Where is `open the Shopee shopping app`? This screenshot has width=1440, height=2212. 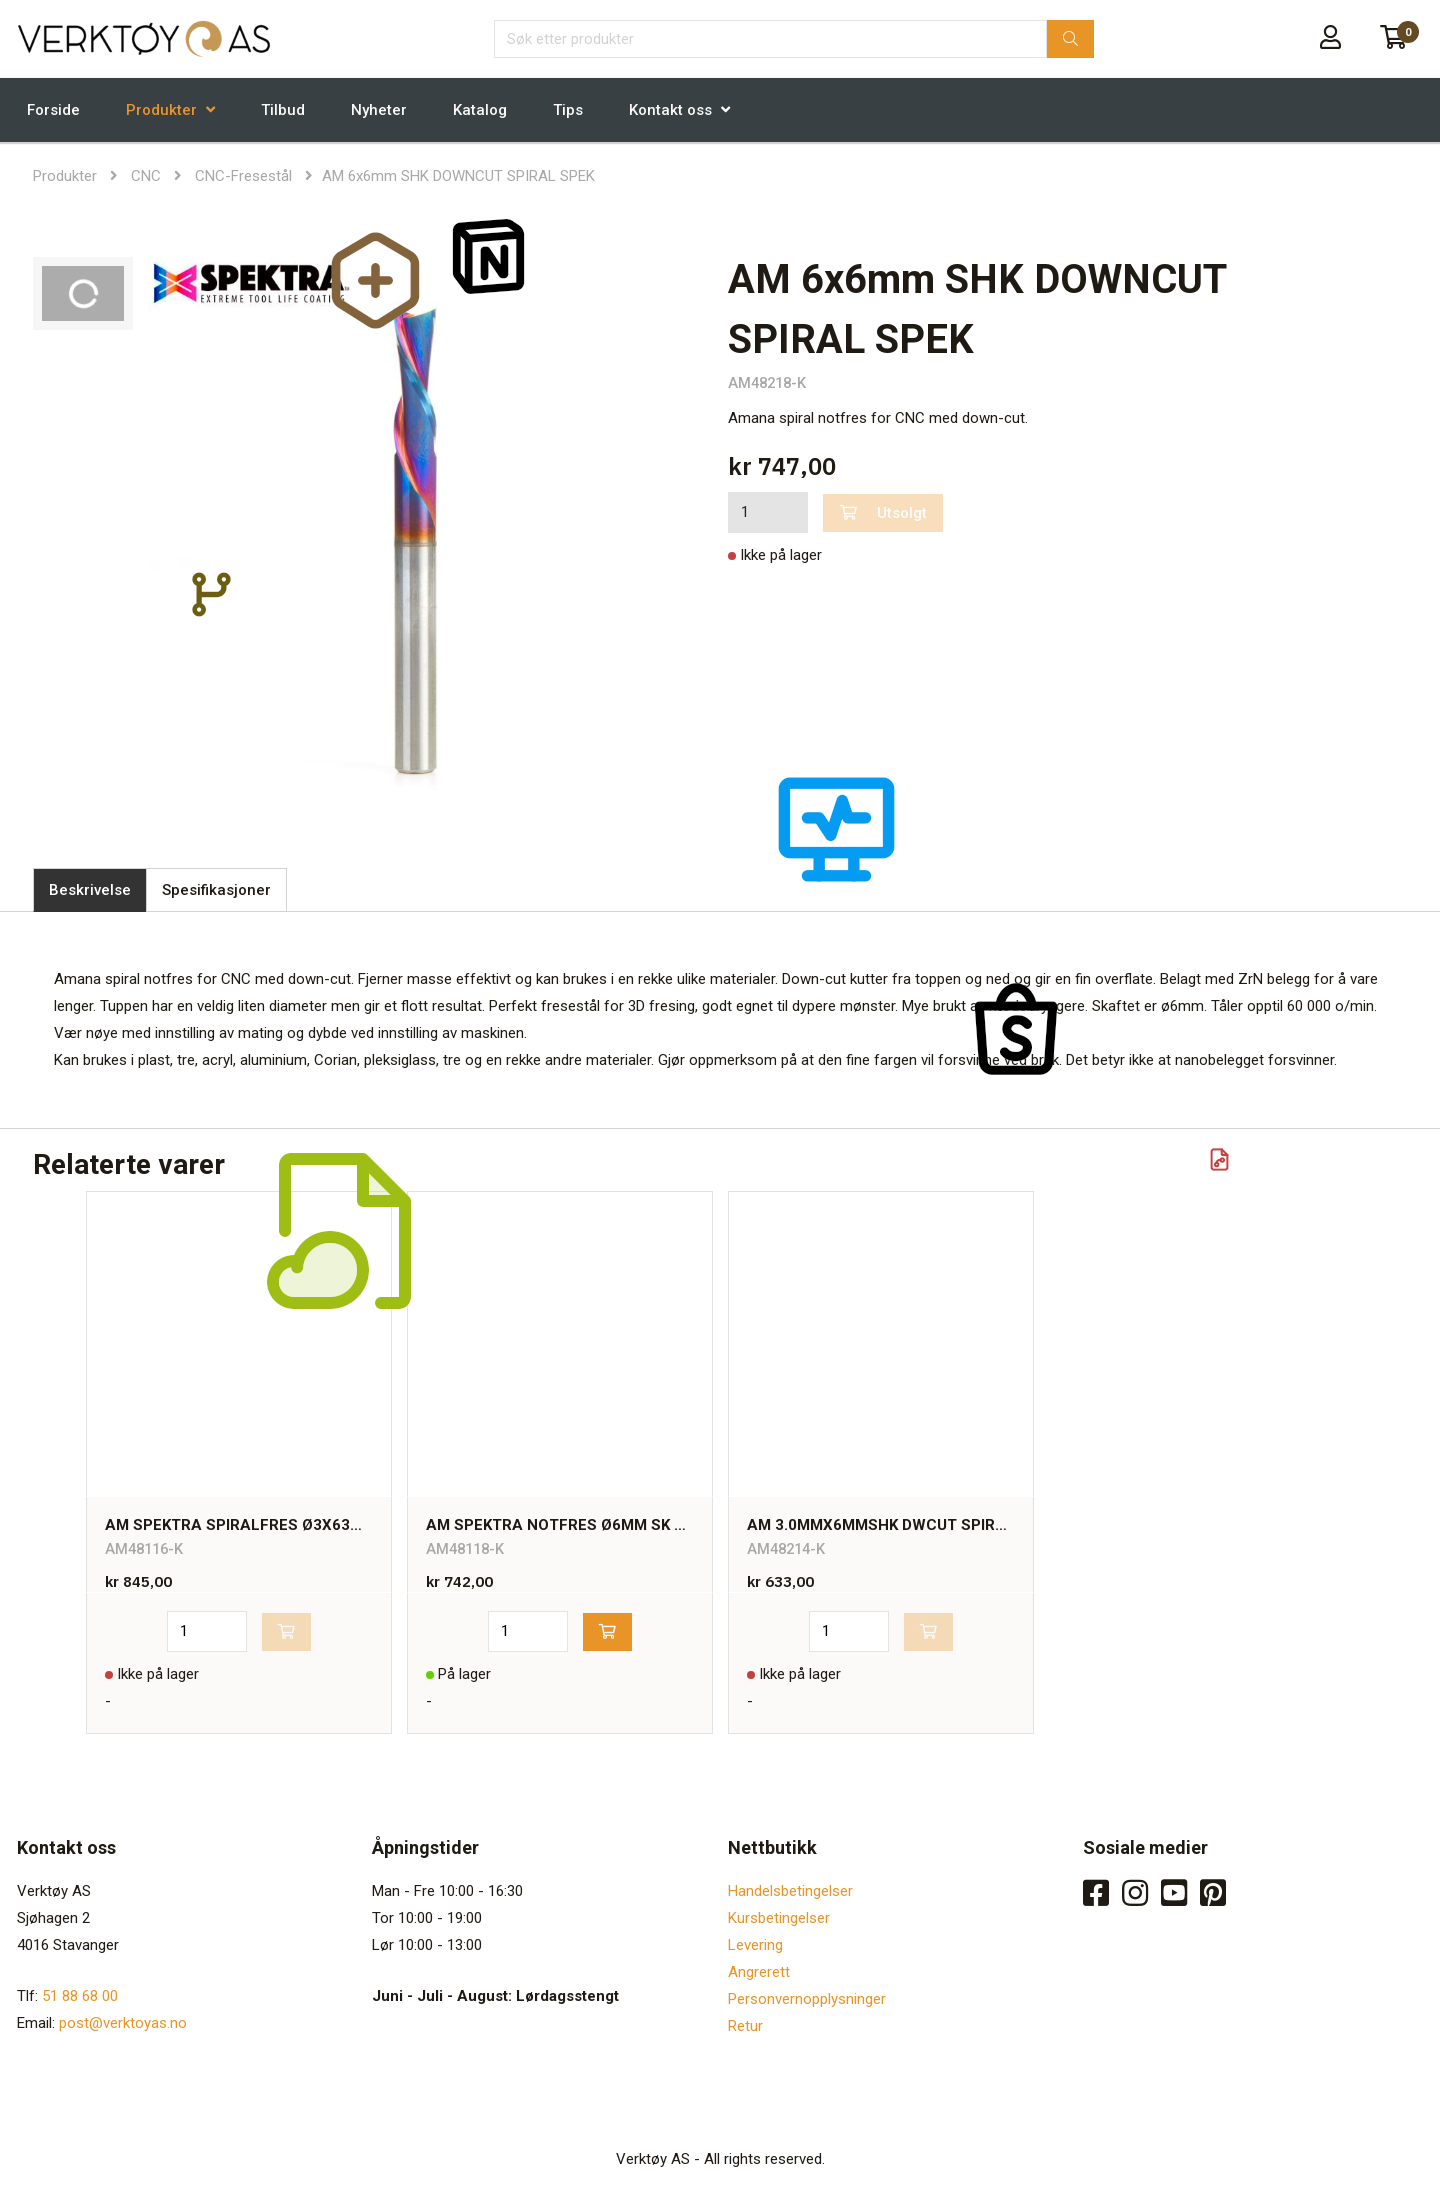 open the Shopee shopping app is located at coordinates (1016, 1029).